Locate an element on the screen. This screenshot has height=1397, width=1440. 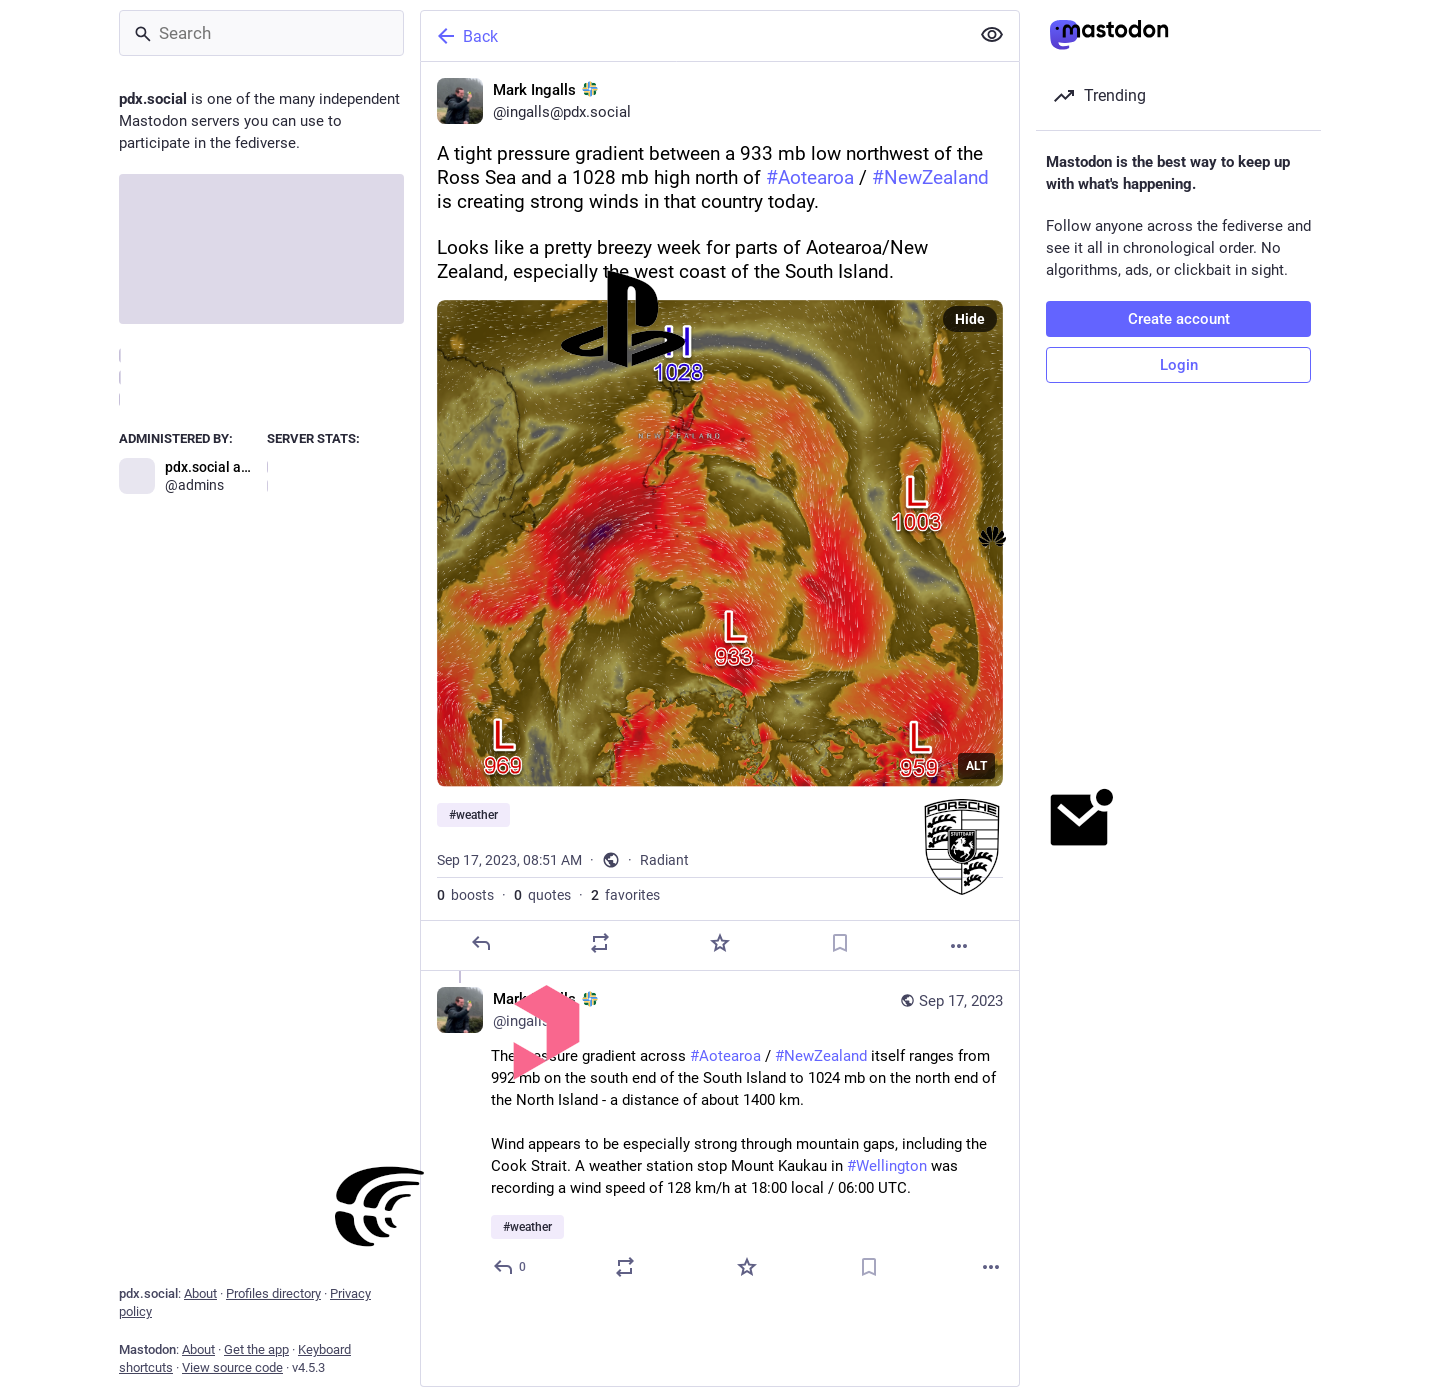
porsche brand logo is located at coordinates (962, 847).